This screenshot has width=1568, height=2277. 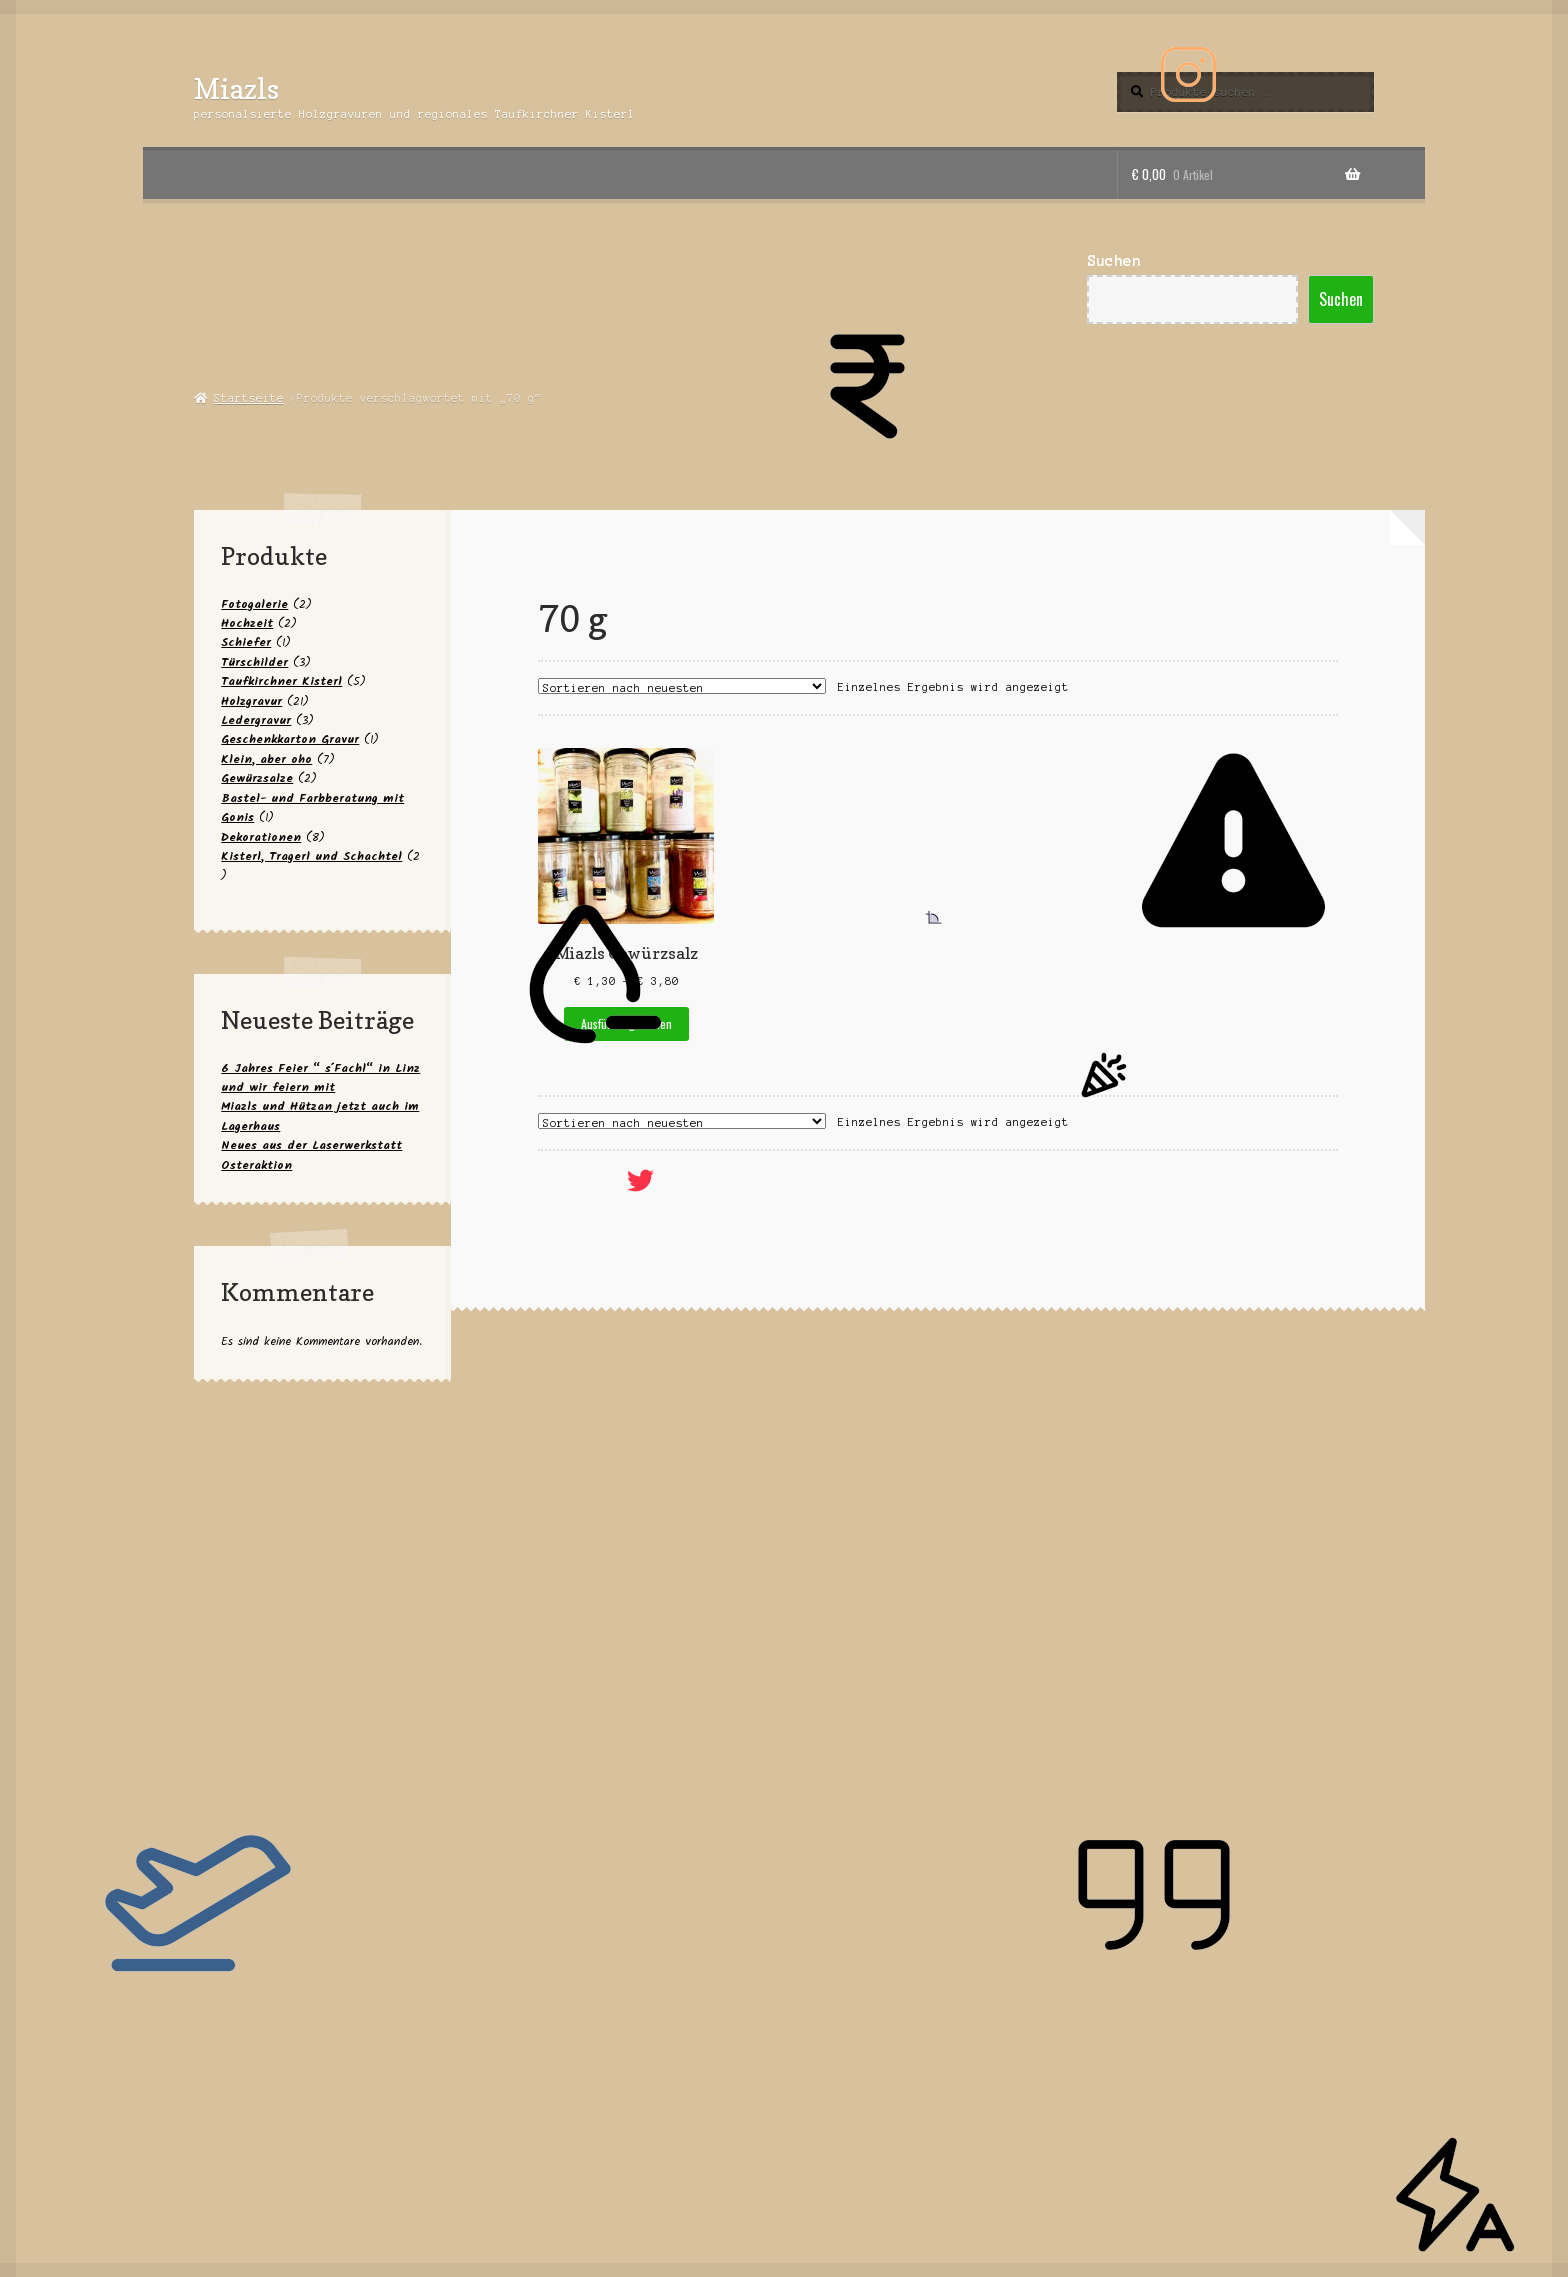 I want to click on share to twitter, so click(x=640, y=1180).